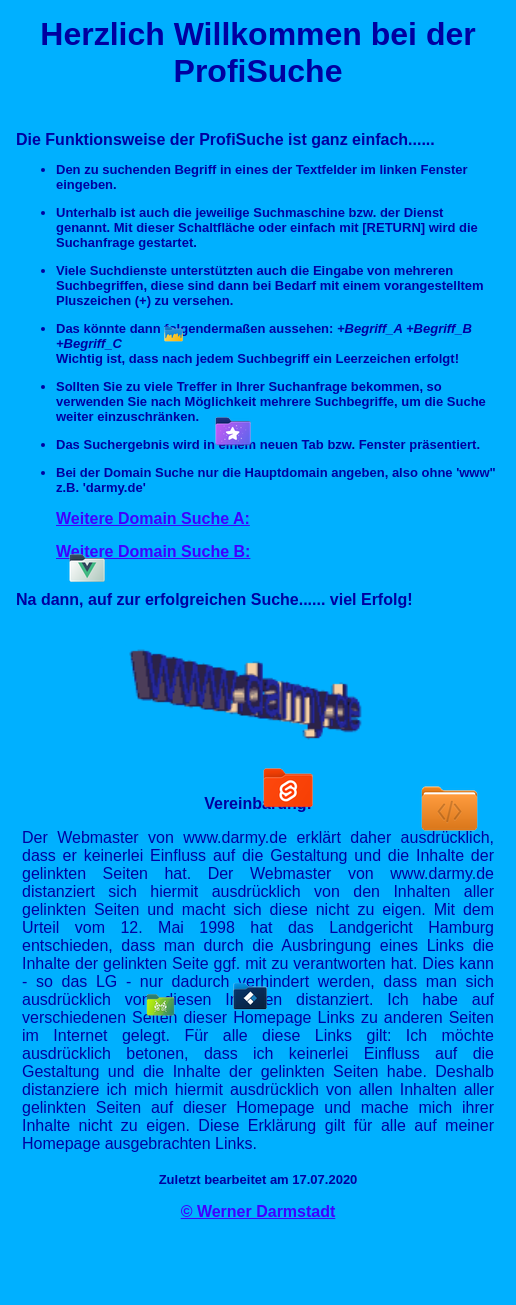 This screenshot has width=516, height=1305. Describe the element at coordinates (233, 432) in the screenshot. I see `open telegram premium files folder` at that location.